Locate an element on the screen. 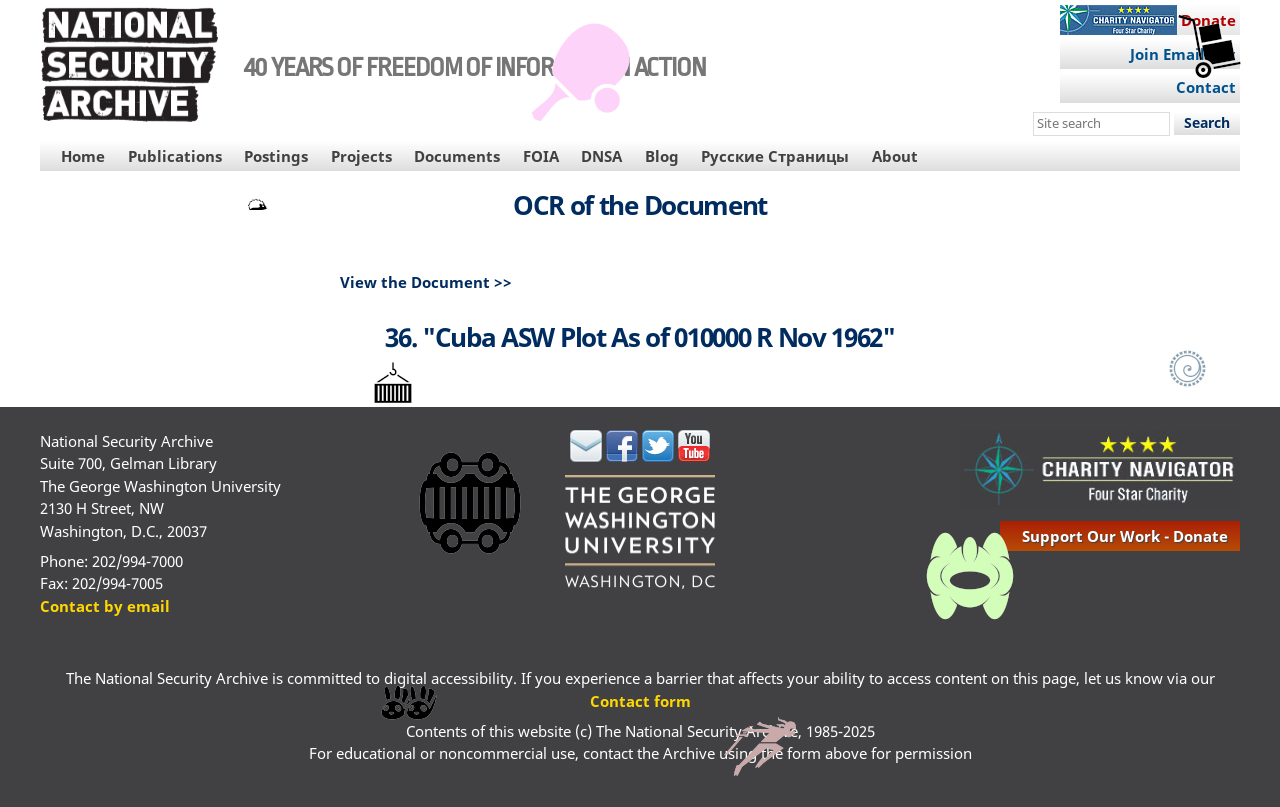 The image size is (1280, 807). decorative mask or carnival costume icon is located at coordinates (970, 576).